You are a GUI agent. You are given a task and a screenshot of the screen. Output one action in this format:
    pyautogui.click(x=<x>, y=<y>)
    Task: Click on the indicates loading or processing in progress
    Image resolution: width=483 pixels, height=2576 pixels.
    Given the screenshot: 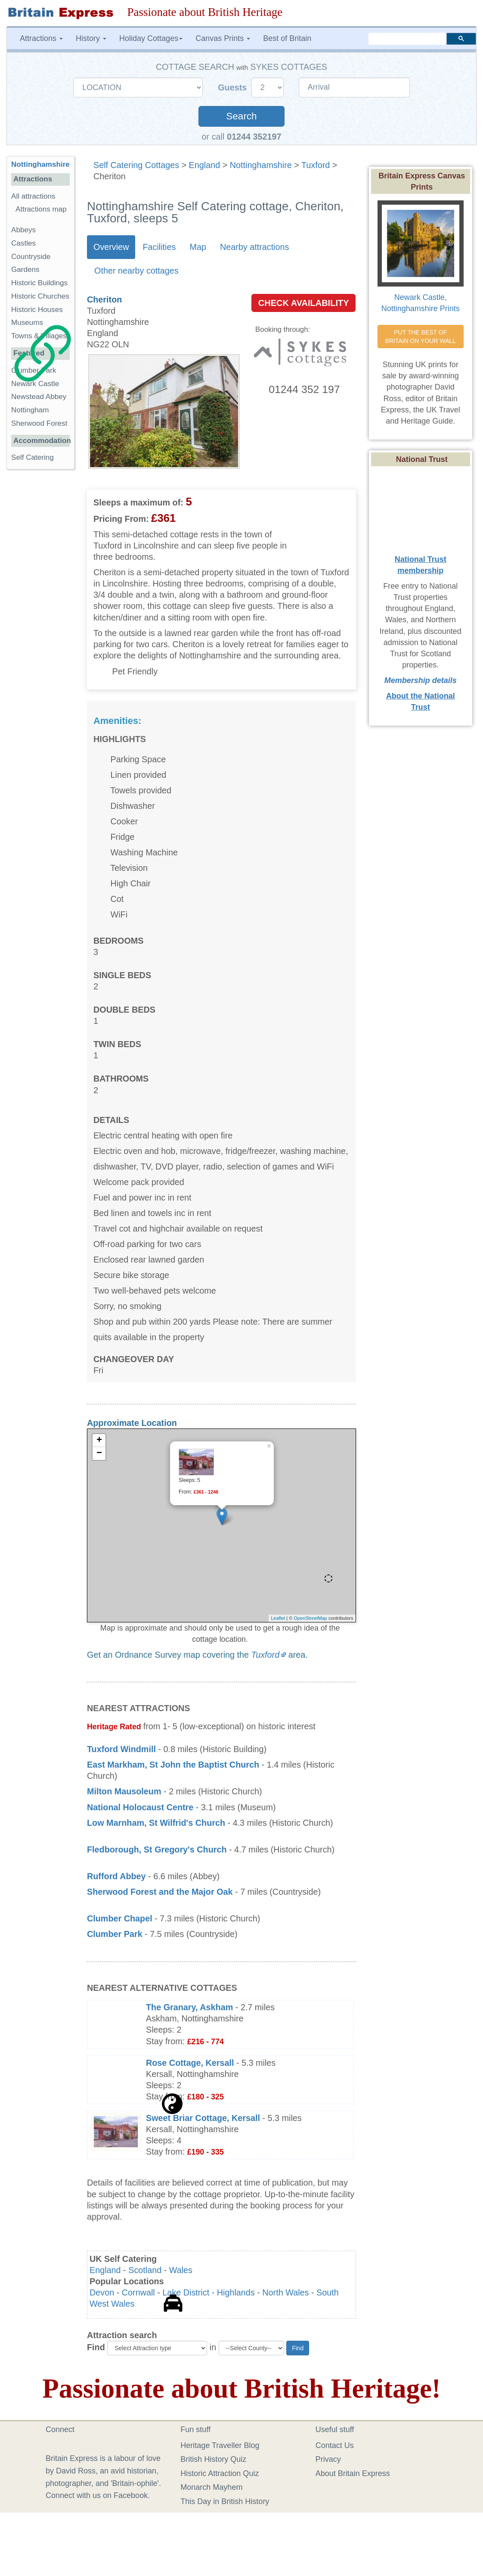 What is the action you would take?
    pyautogui.click(x=328, y=1578)
    